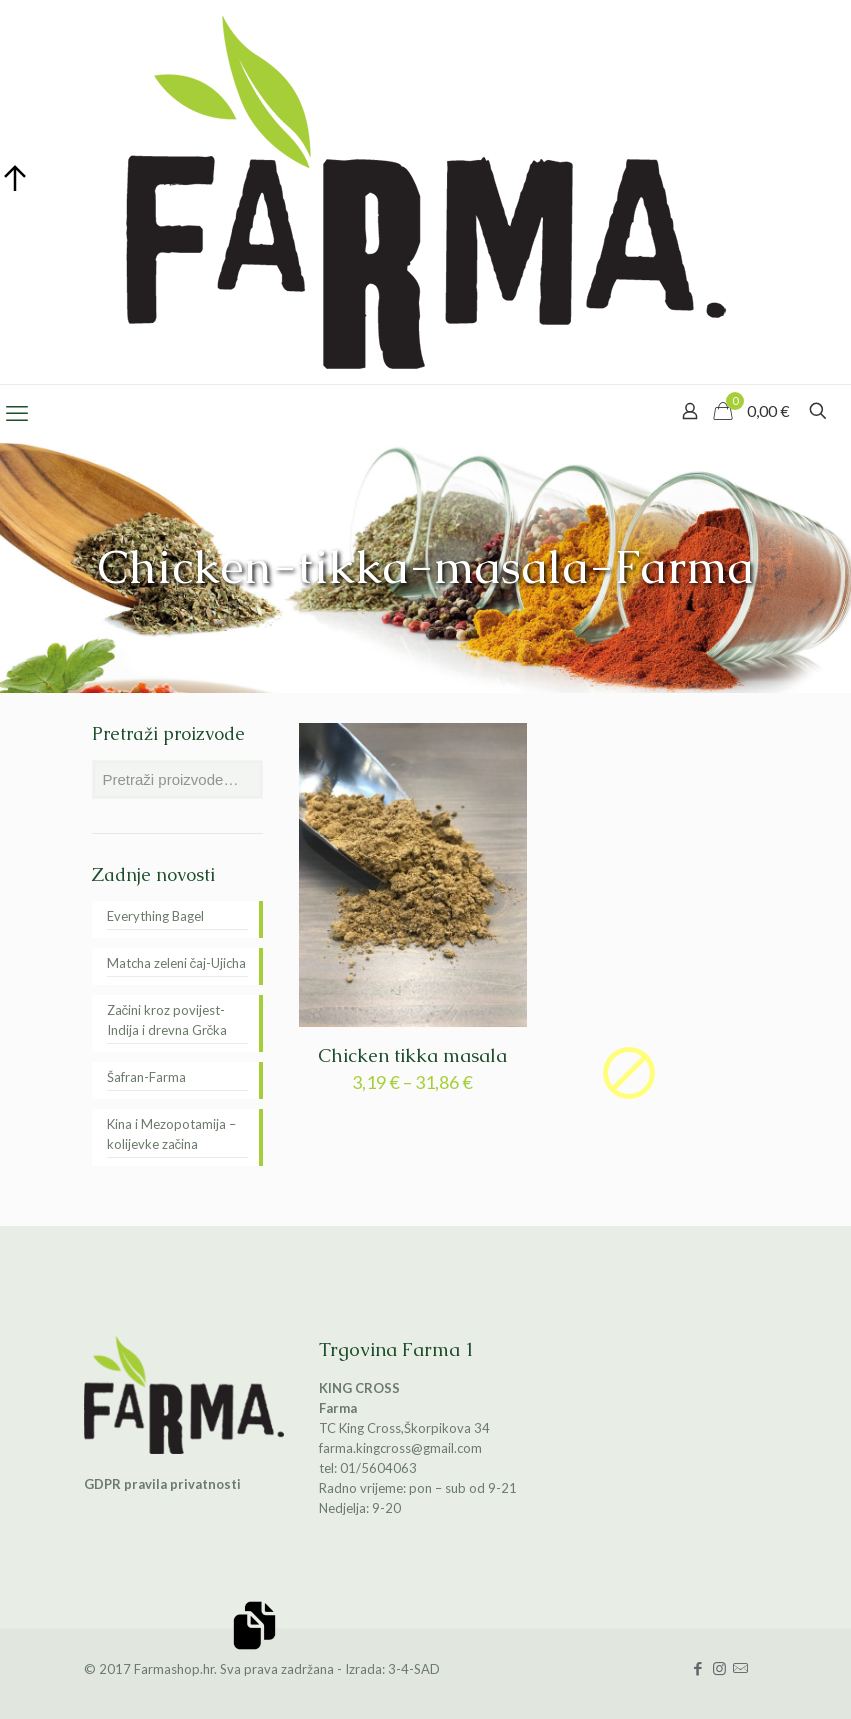  What do you see at coordinates (15, 178) in the screenshot?
I see `scroll to top of page` at bounding box center [15, 178].